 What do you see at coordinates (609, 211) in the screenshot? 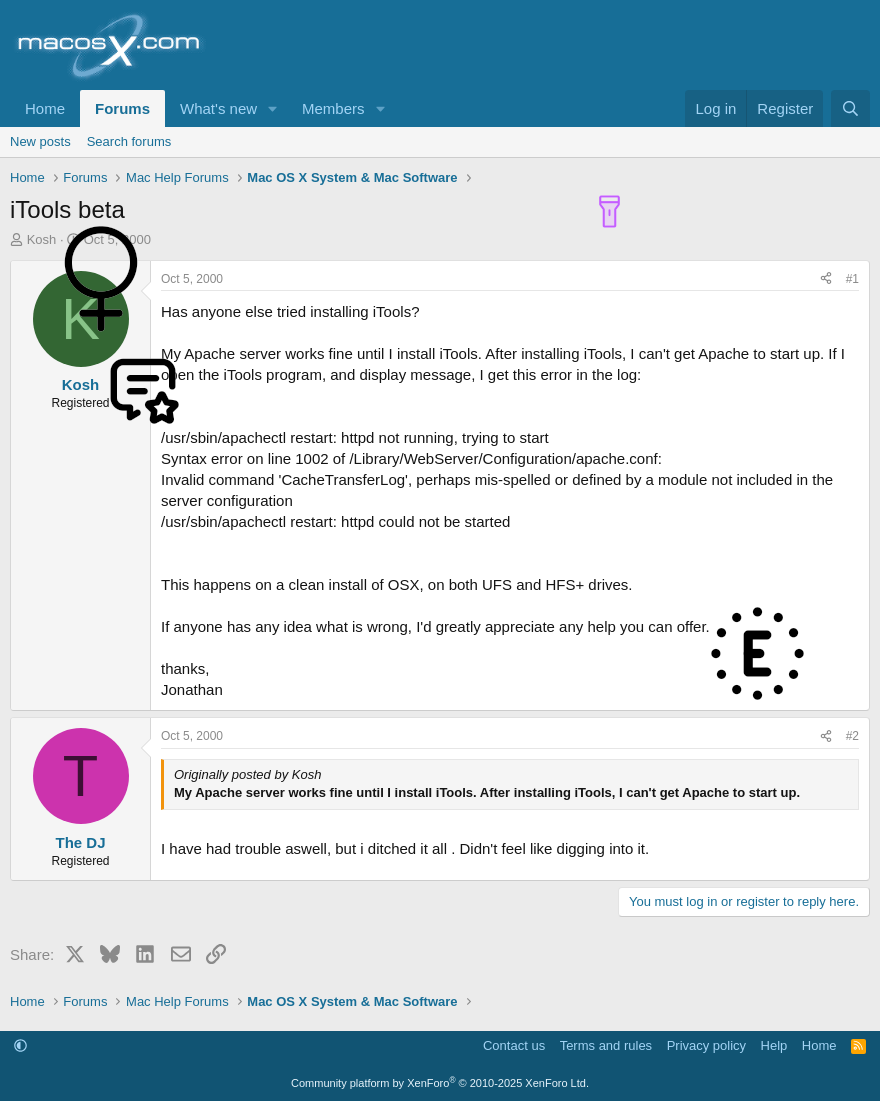
I see `toggle flashlight on/off` at bounding box center [609, 211].